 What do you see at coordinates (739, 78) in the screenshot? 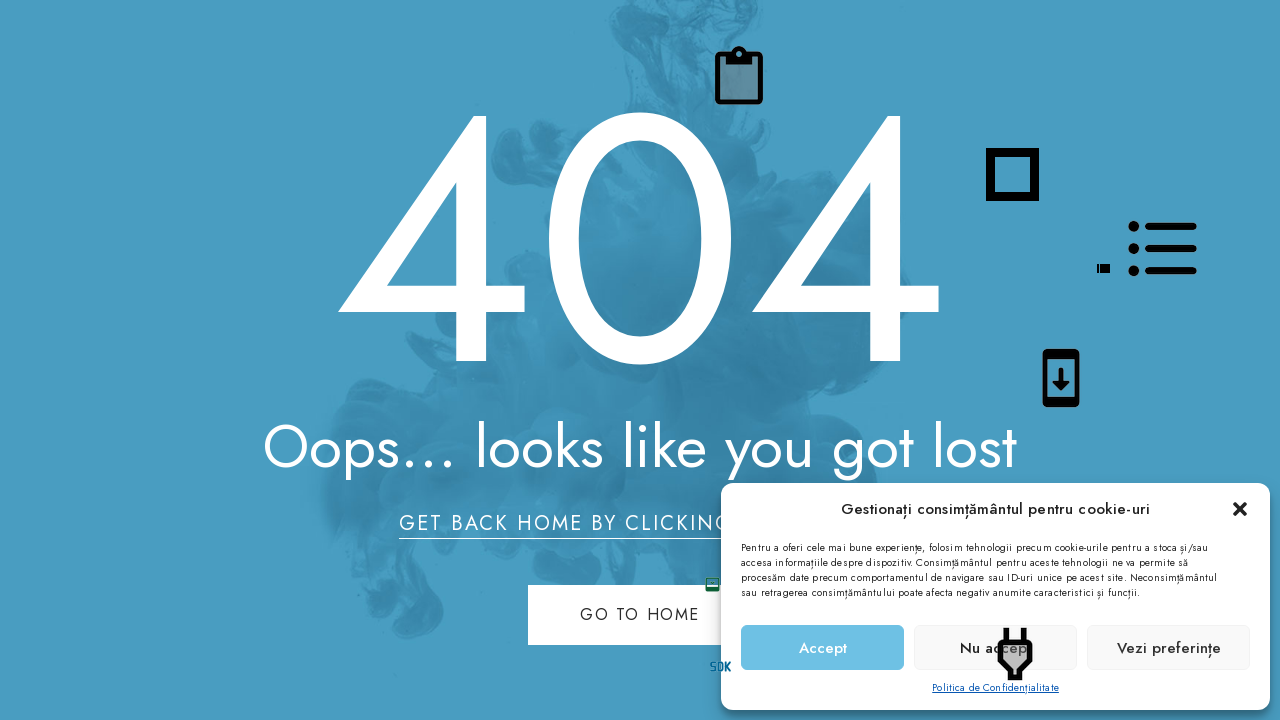
I see `paste content from clipboard` at bounding box center [739, 78].